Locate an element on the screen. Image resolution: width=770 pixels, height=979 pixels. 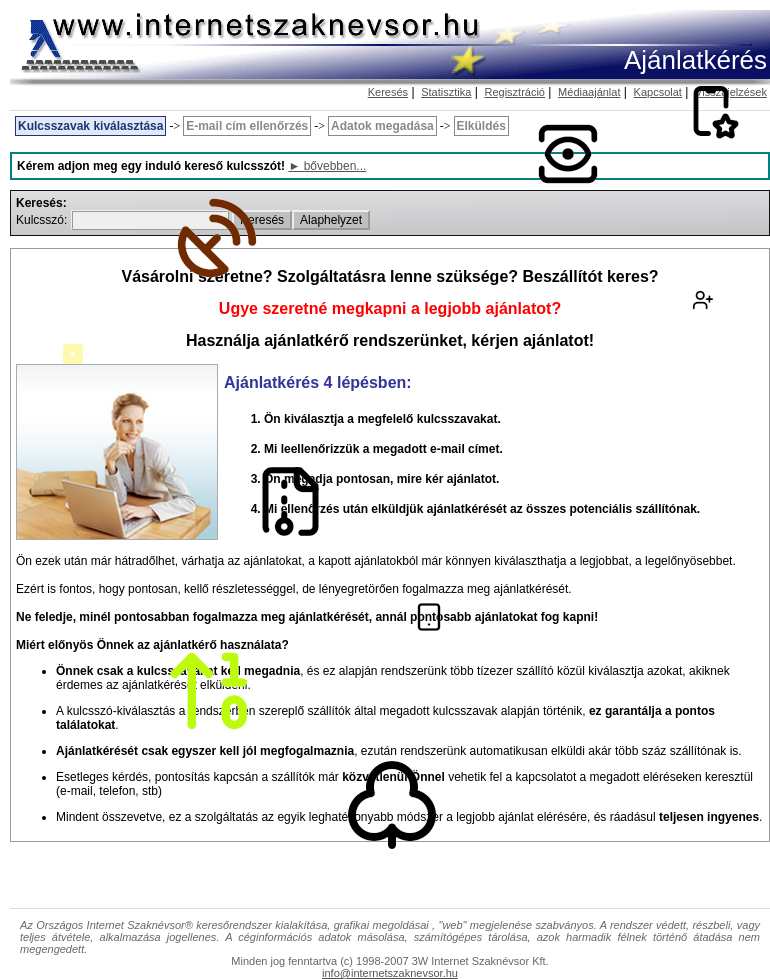
playing card suit symbol for clubs is located at coordinates (392, 805).